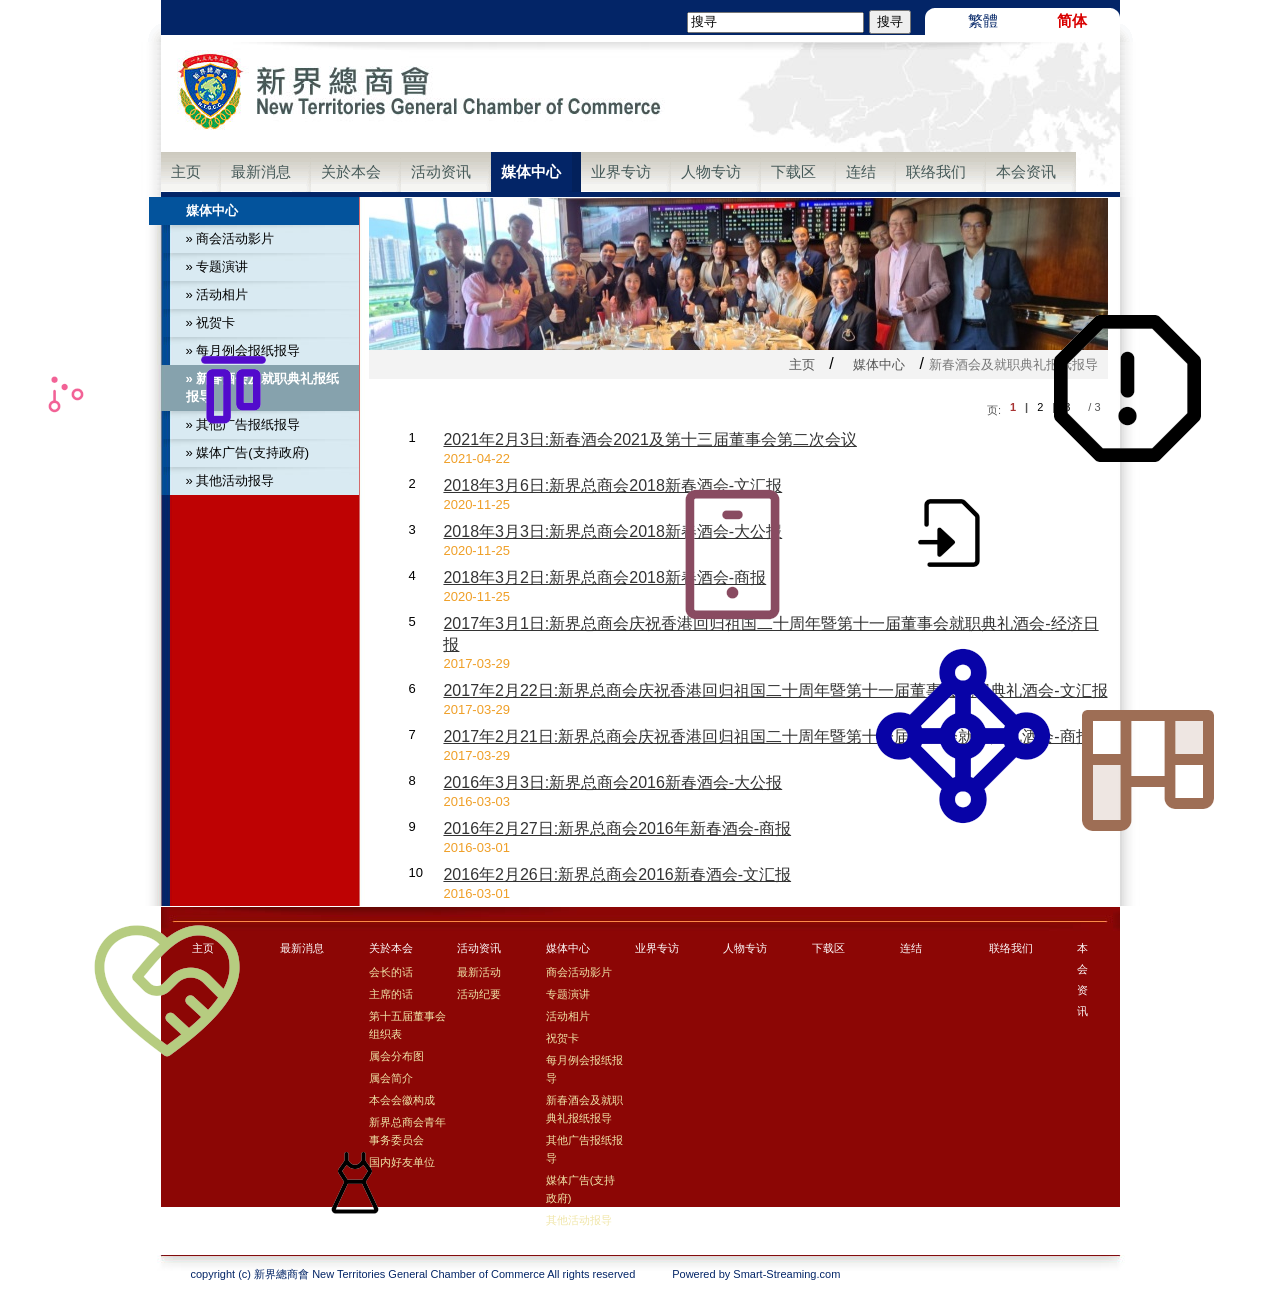 Image resolution: width=1280 pixels, height=1290 pixels. What do you see at coordinates (1148, 765) in the screenshot?
I see `view kanban board` at bounding box center [1148, 765].